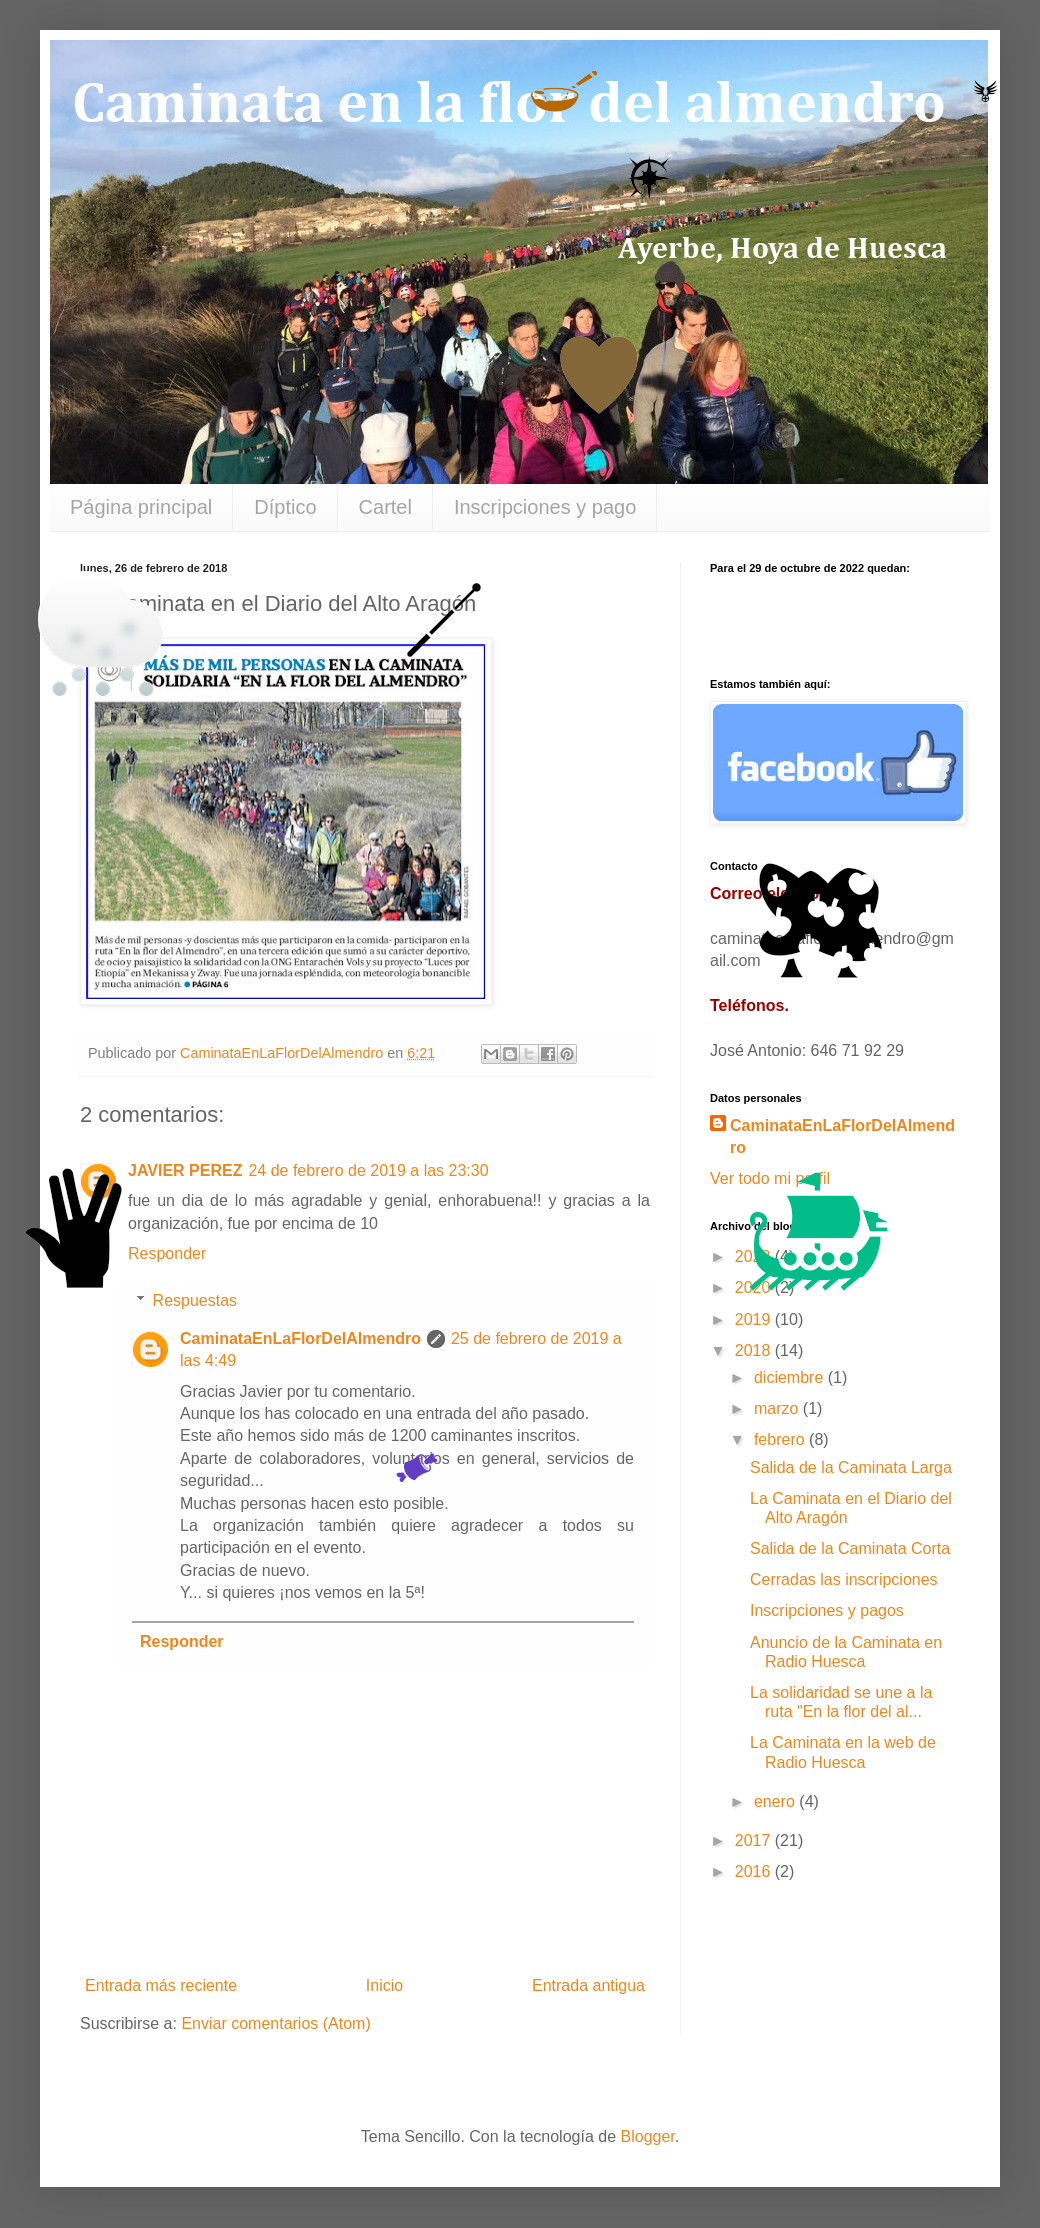 This screenshot has width=1040, height=2228. What do you see at coordinates (985, 91) in the screenshot?
I see `faction or guild emblem in a game interface` at bounding box center [985, 91].